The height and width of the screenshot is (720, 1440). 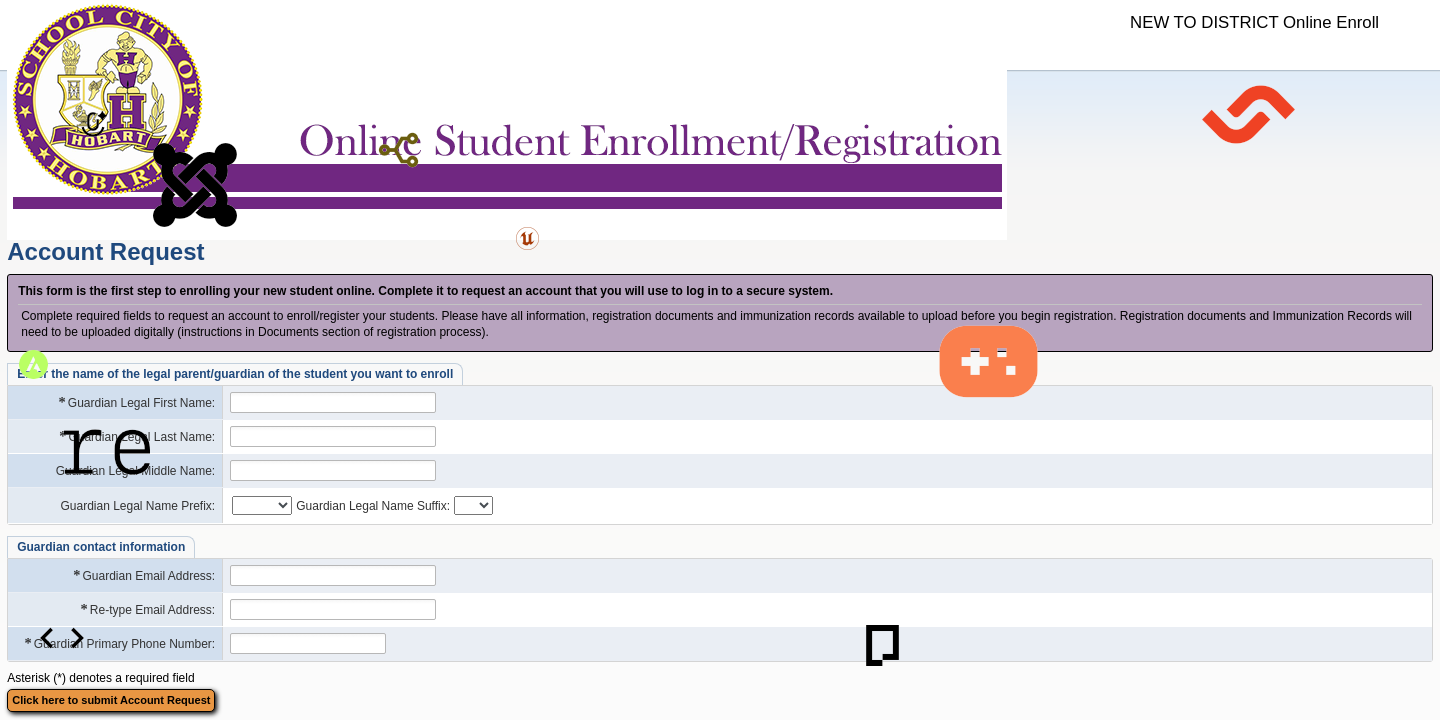 I want to click on view your StackShare profile, so click(x=399, y=150).